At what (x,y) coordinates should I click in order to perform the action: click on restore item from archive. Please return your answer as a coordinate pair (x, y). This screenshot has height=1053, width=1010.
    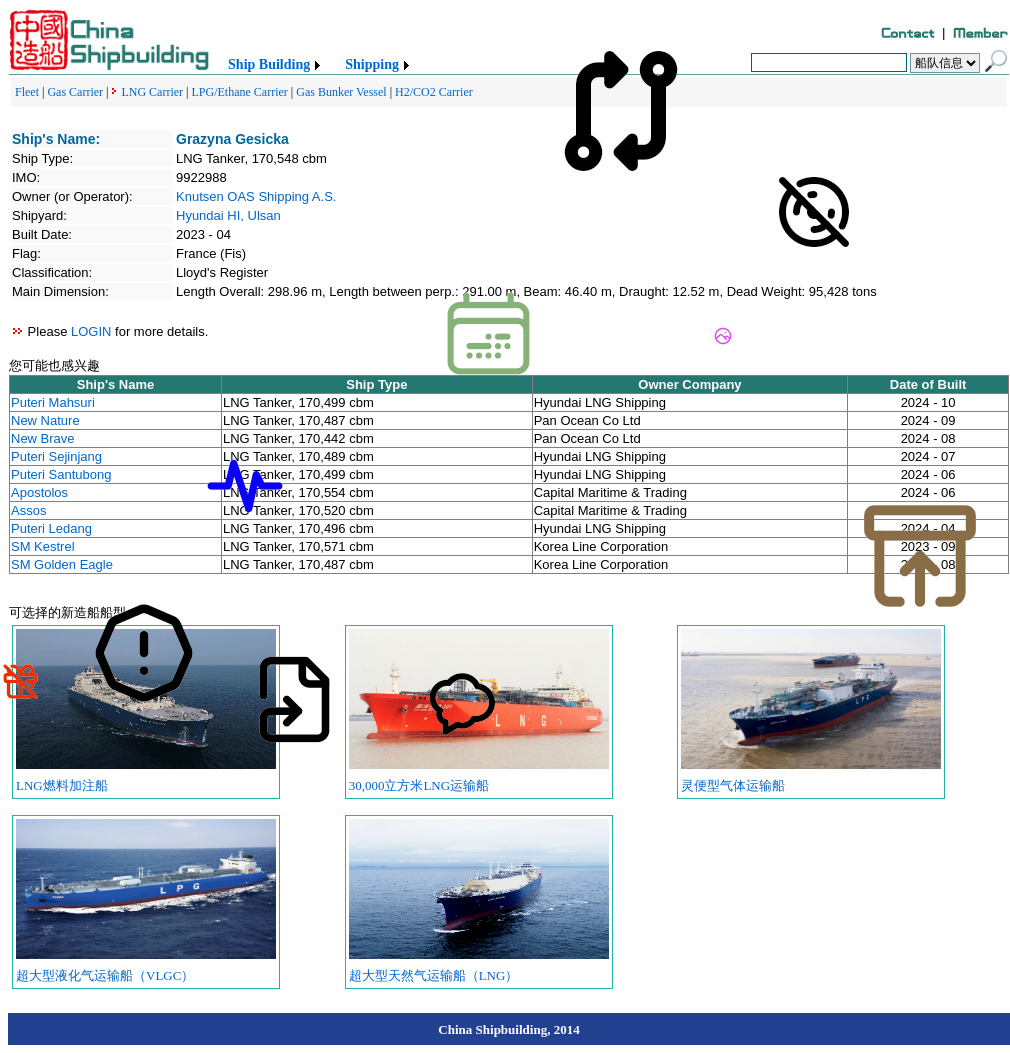
    Looking at the image, I should click on (920, 556).